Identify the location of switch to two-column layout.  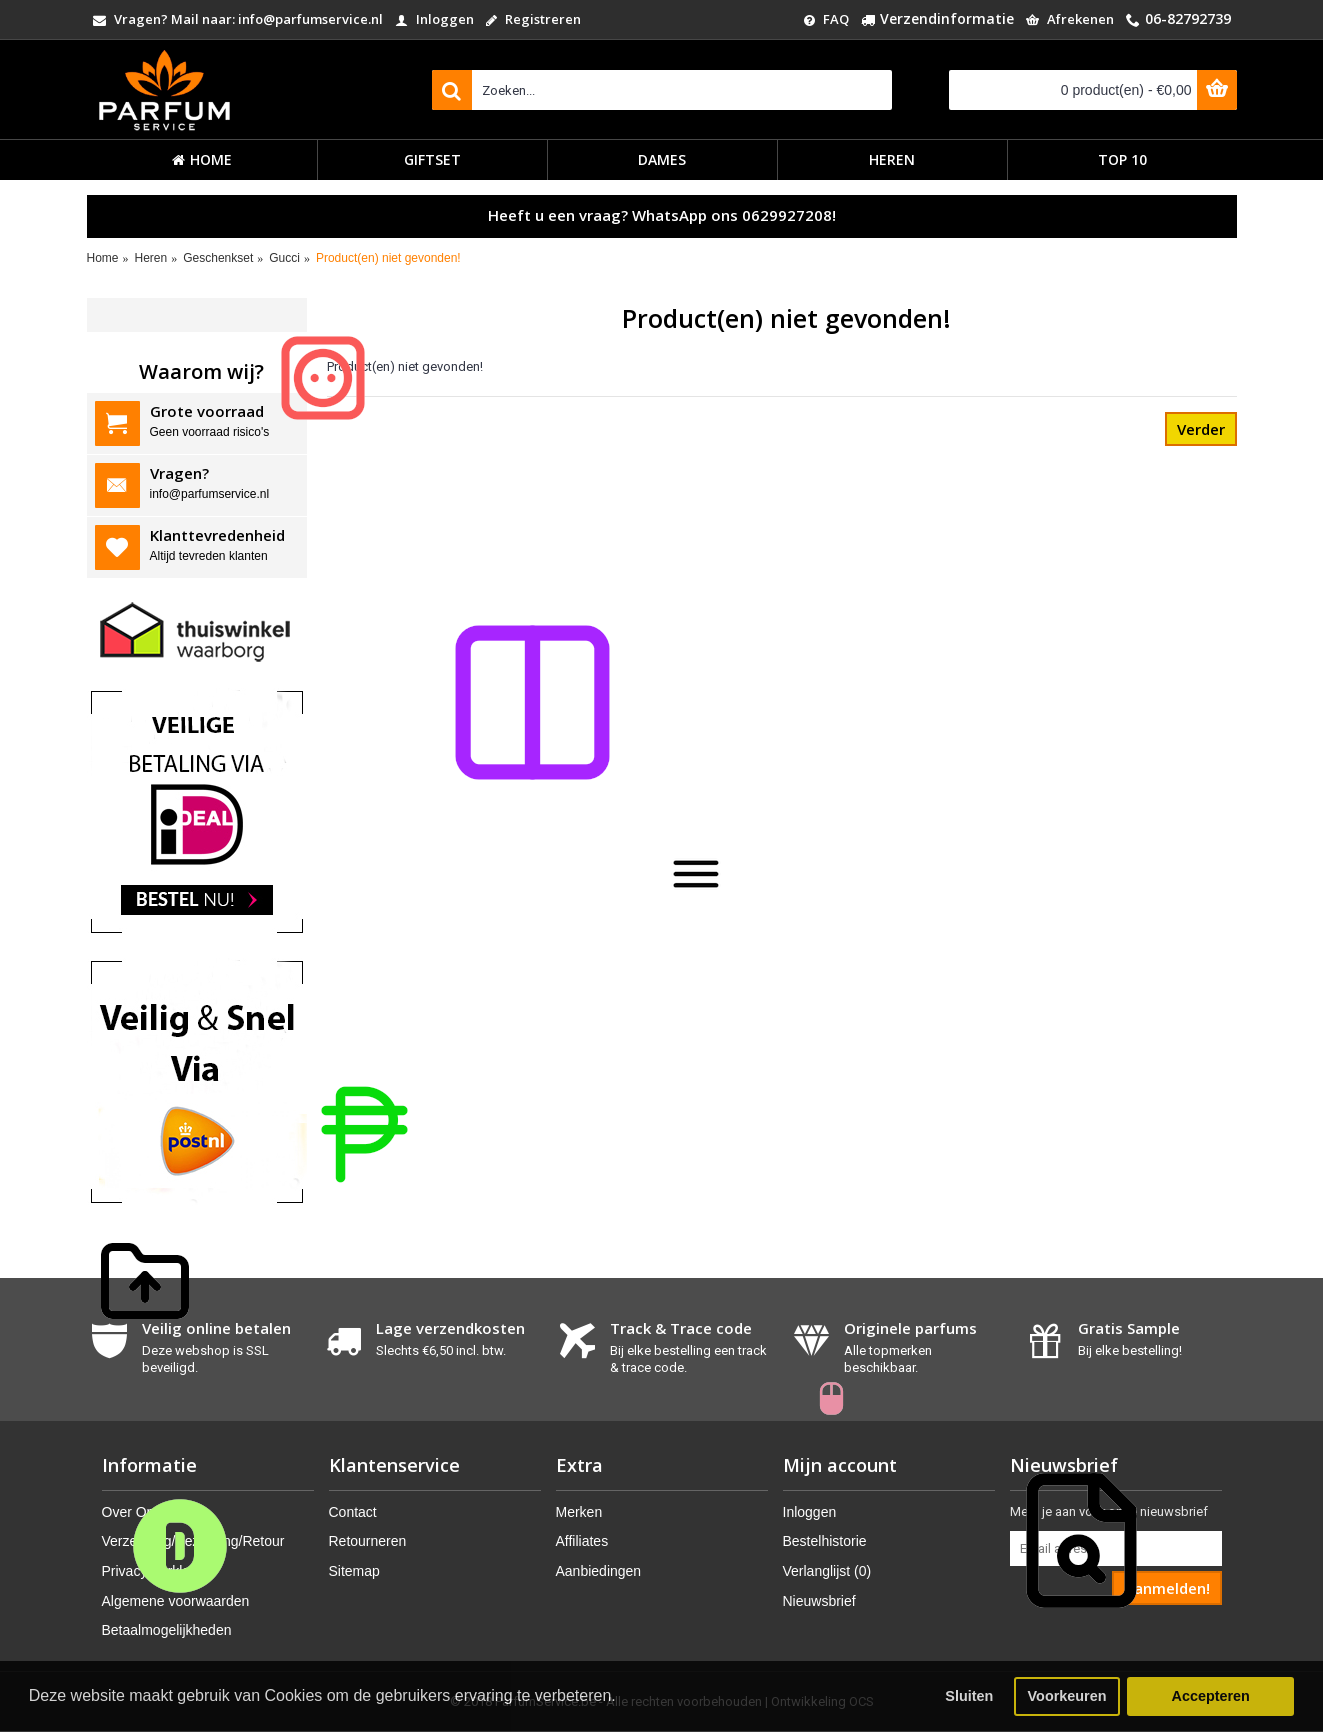
(532, 702).